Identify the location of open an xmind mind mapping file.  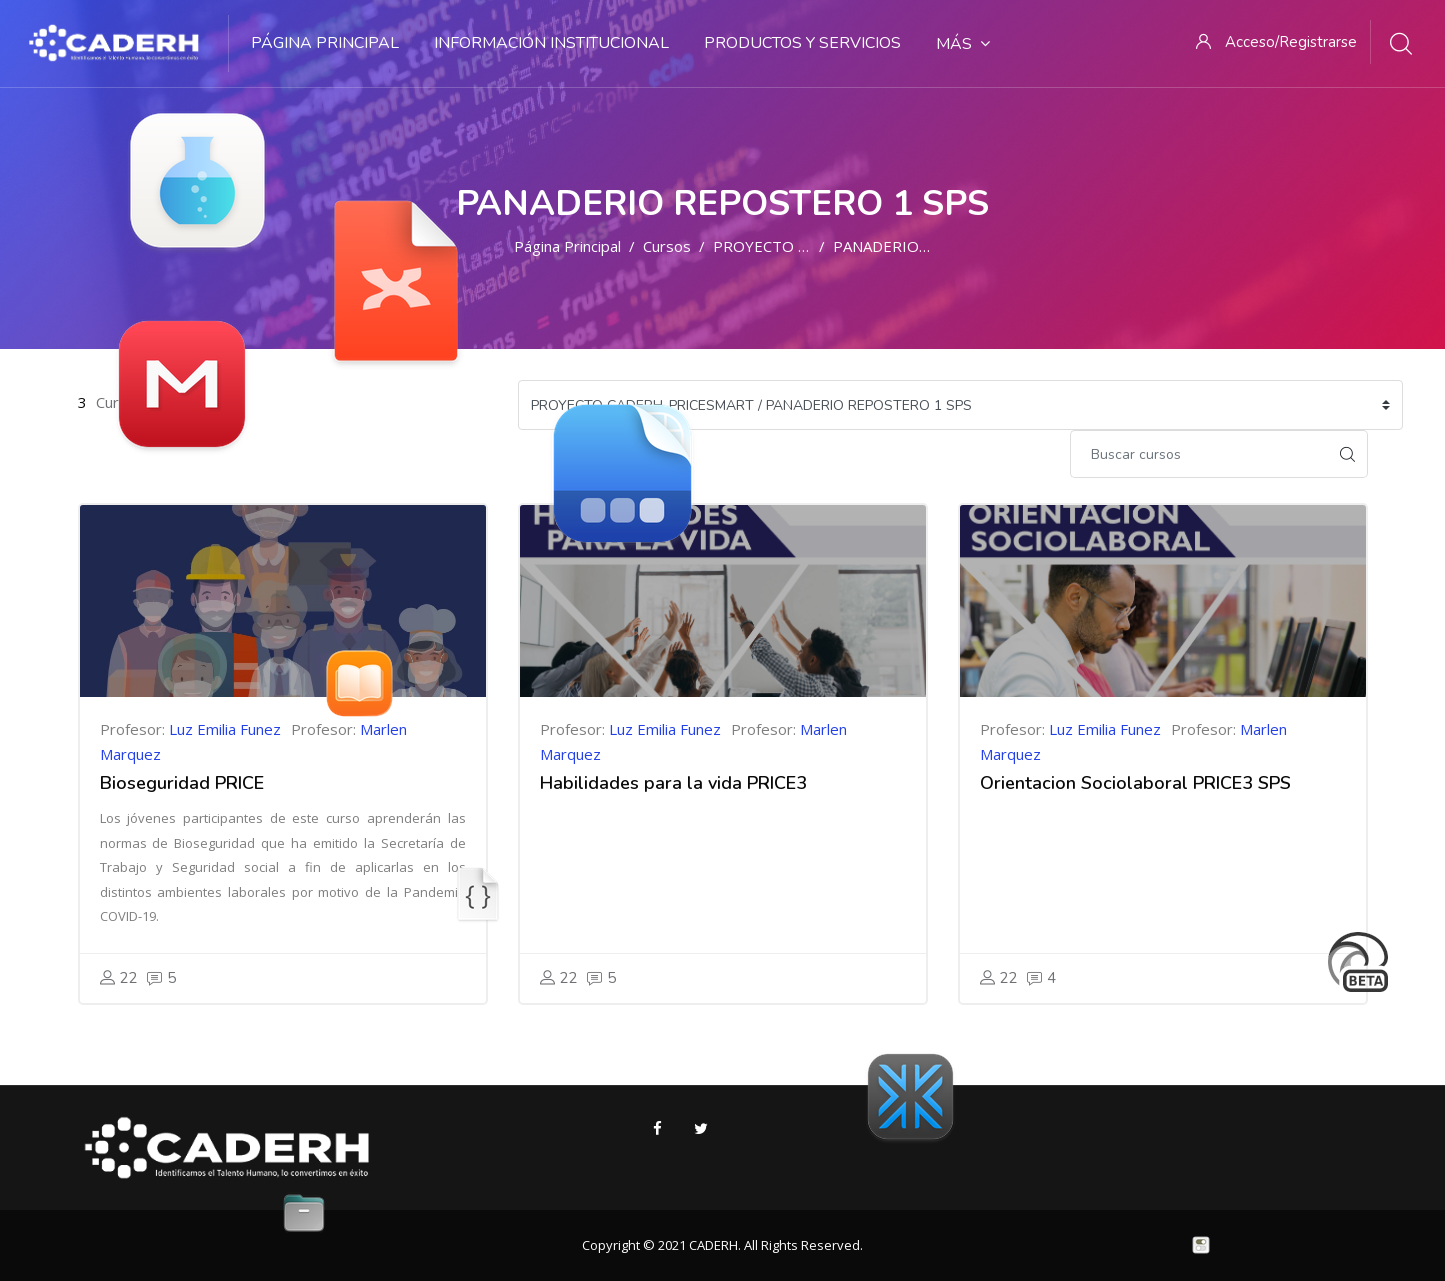
(396, 284).